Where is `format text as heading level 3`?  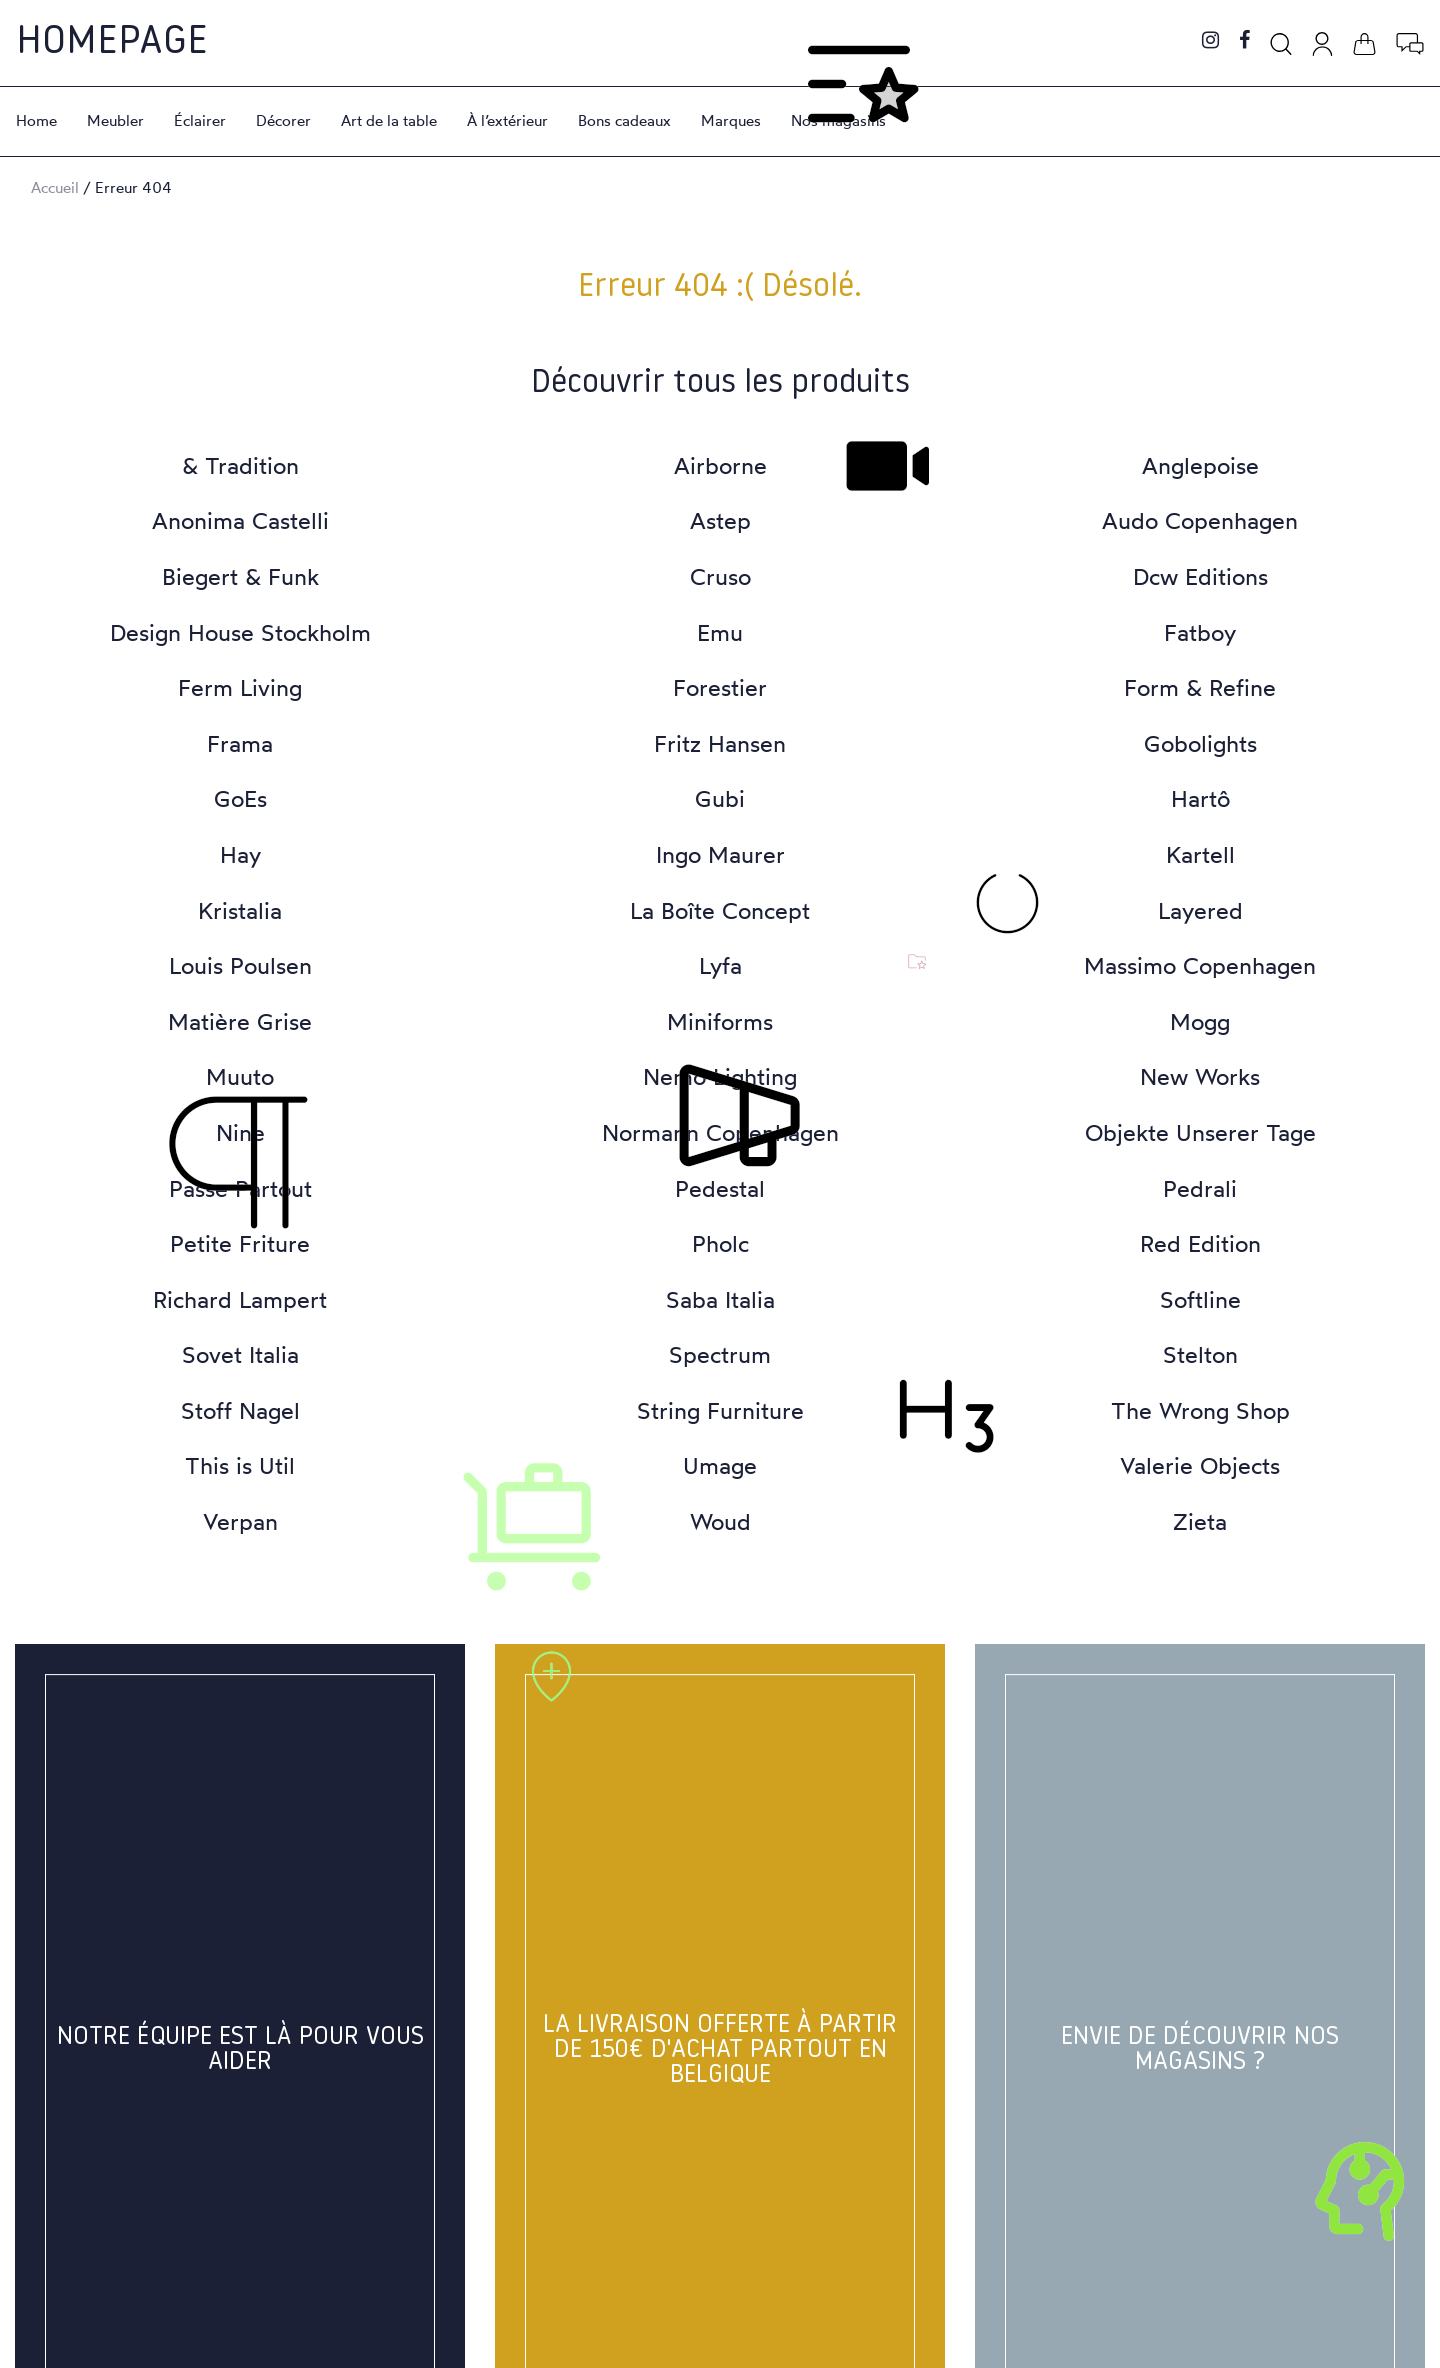 format text as heading level 3 is located at coordinates (941, 1414).